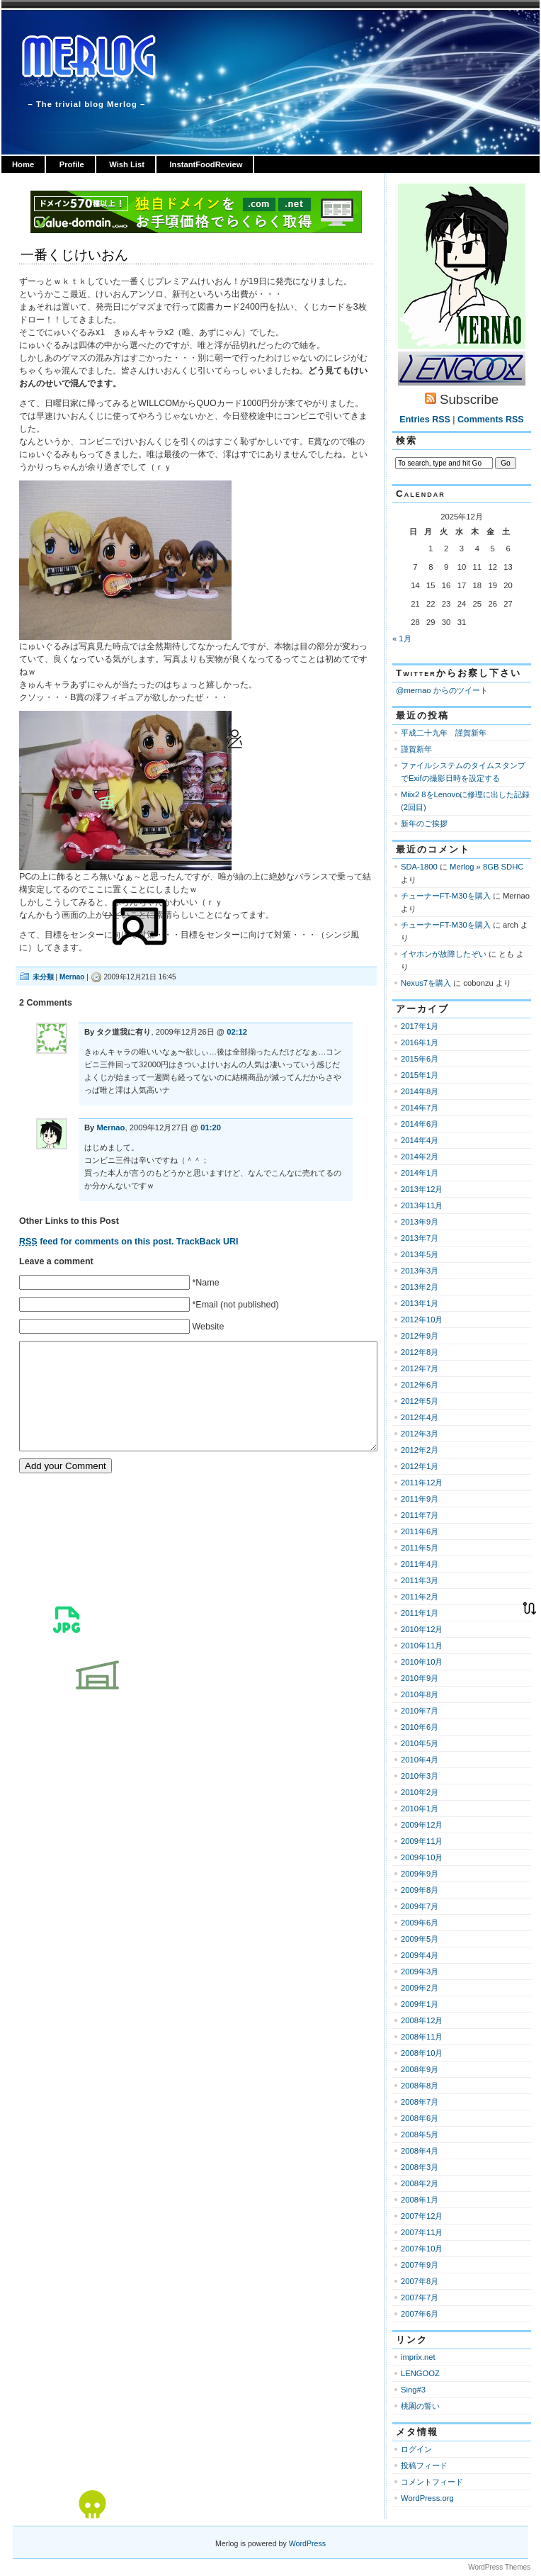  Describe the element at coordinates (466, 241) in the screenshot. I see `go to file or navigate to a specific file` at that location.